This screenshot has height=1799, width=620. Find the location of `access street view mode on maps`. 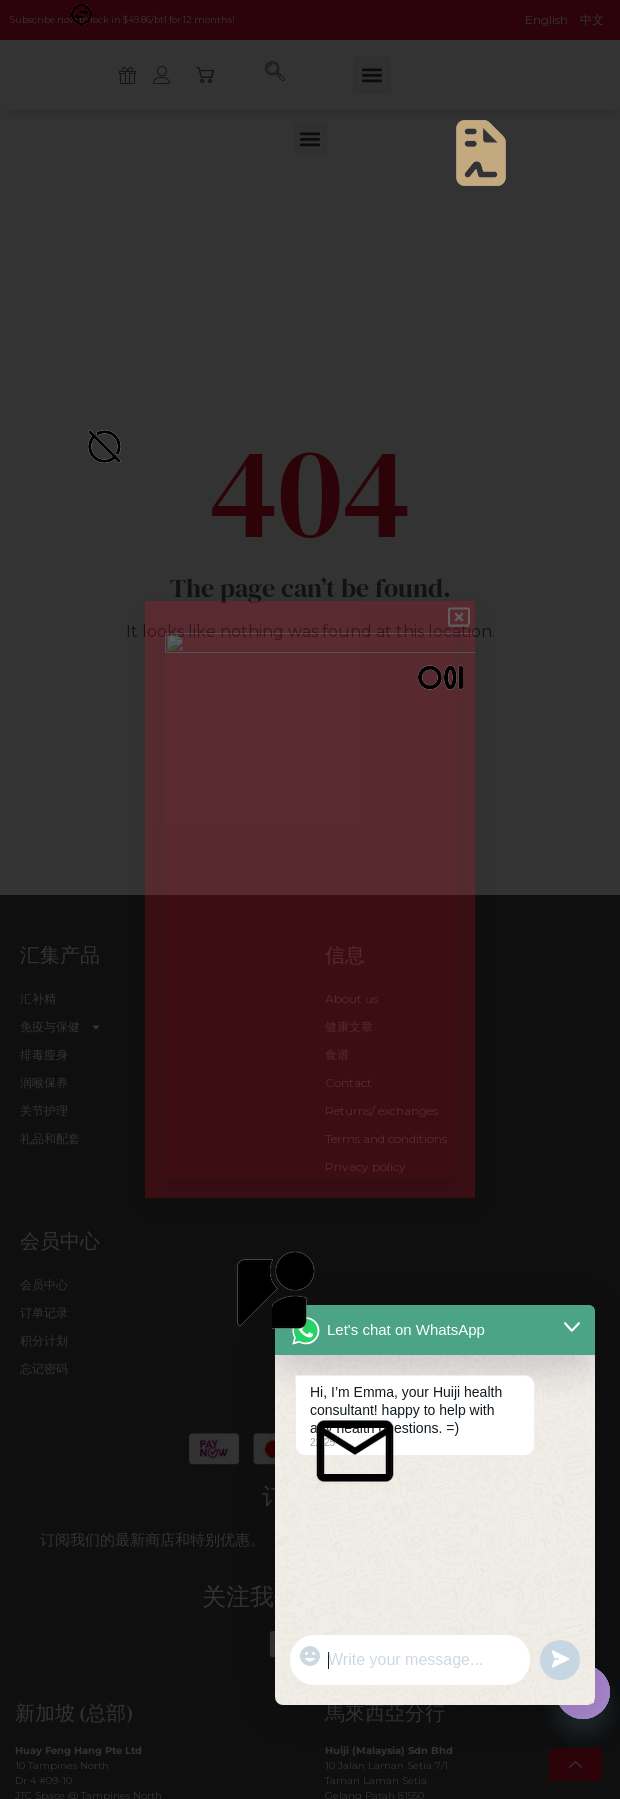

access street view mode on maps is located at coordinates (272, 1294).